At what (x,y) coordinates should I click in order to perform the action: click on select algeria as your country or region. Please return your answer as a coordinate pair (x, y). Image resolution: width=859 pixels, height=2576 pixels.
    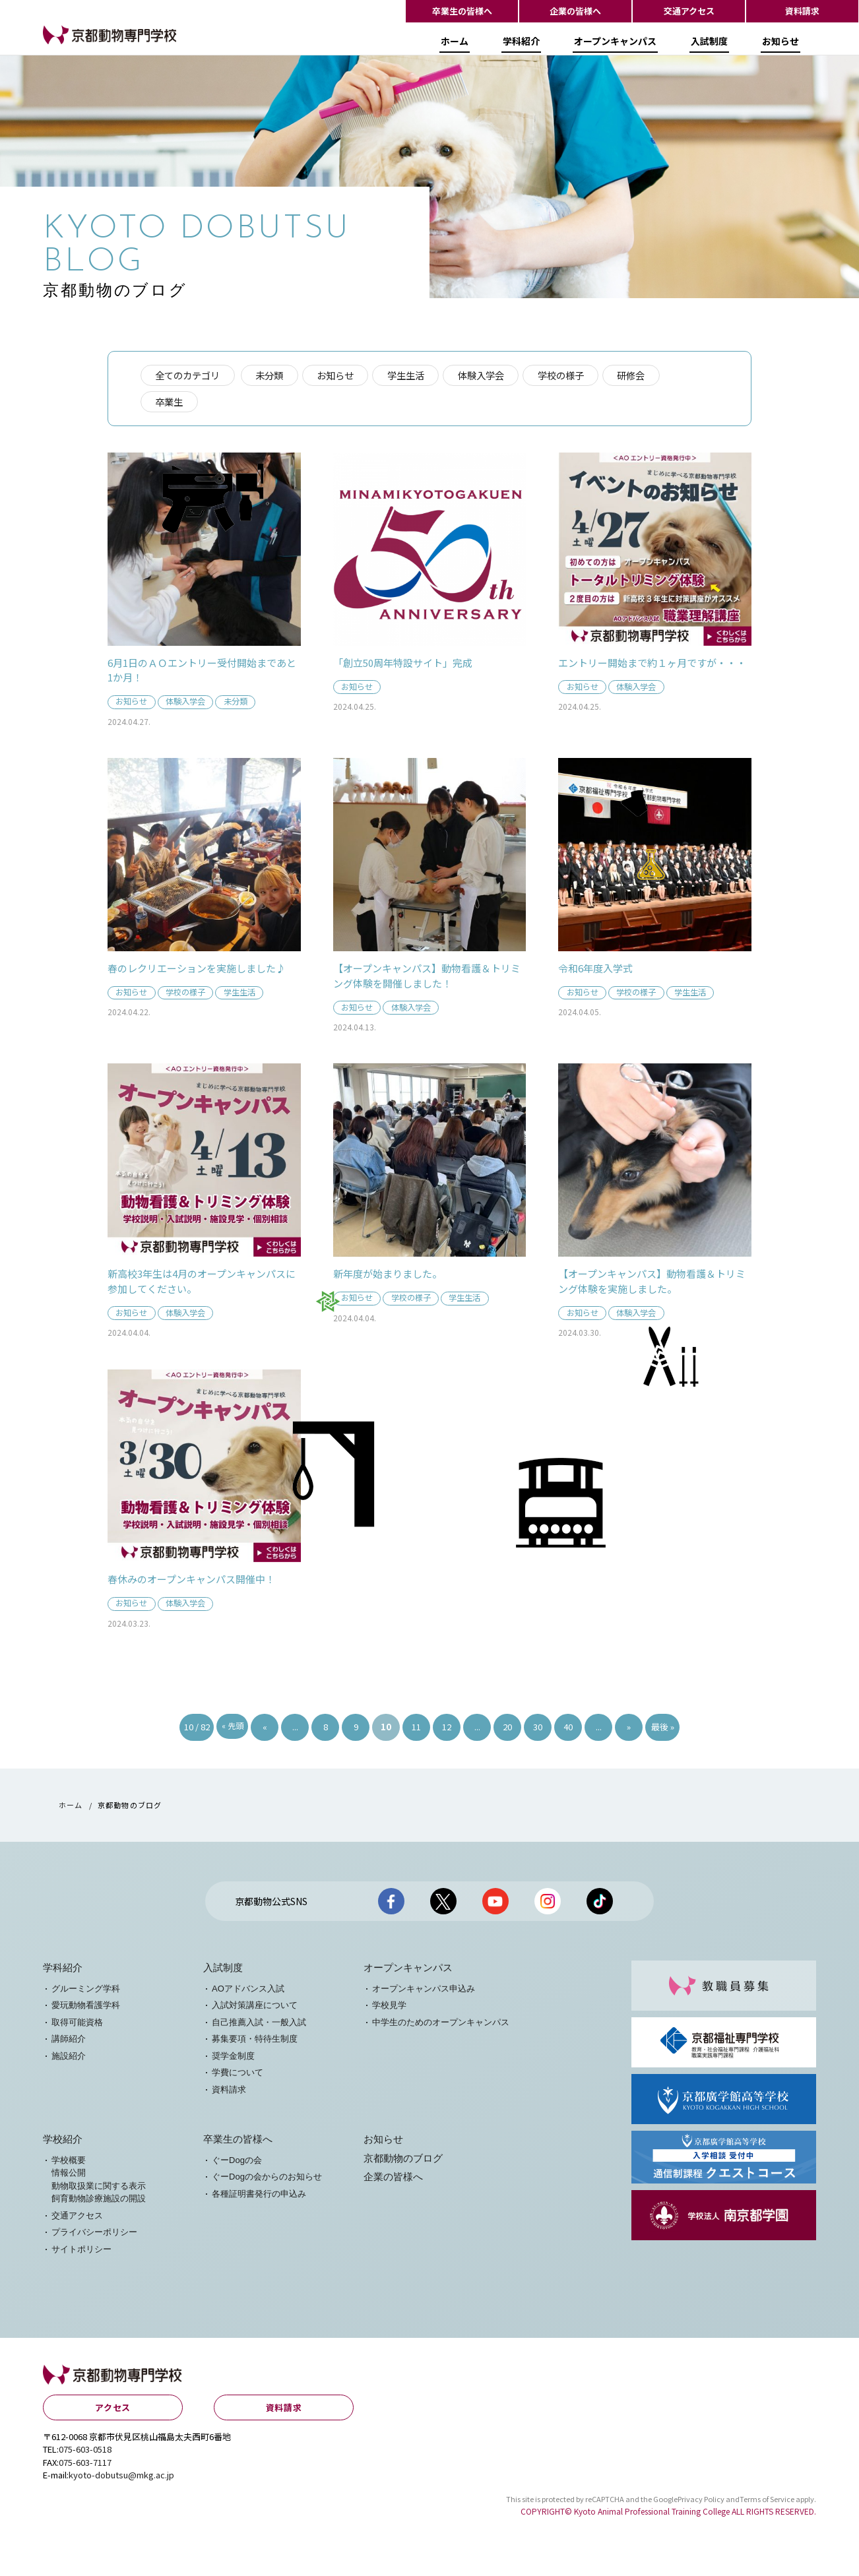
    Looking at the image, I should click on (634, 803).